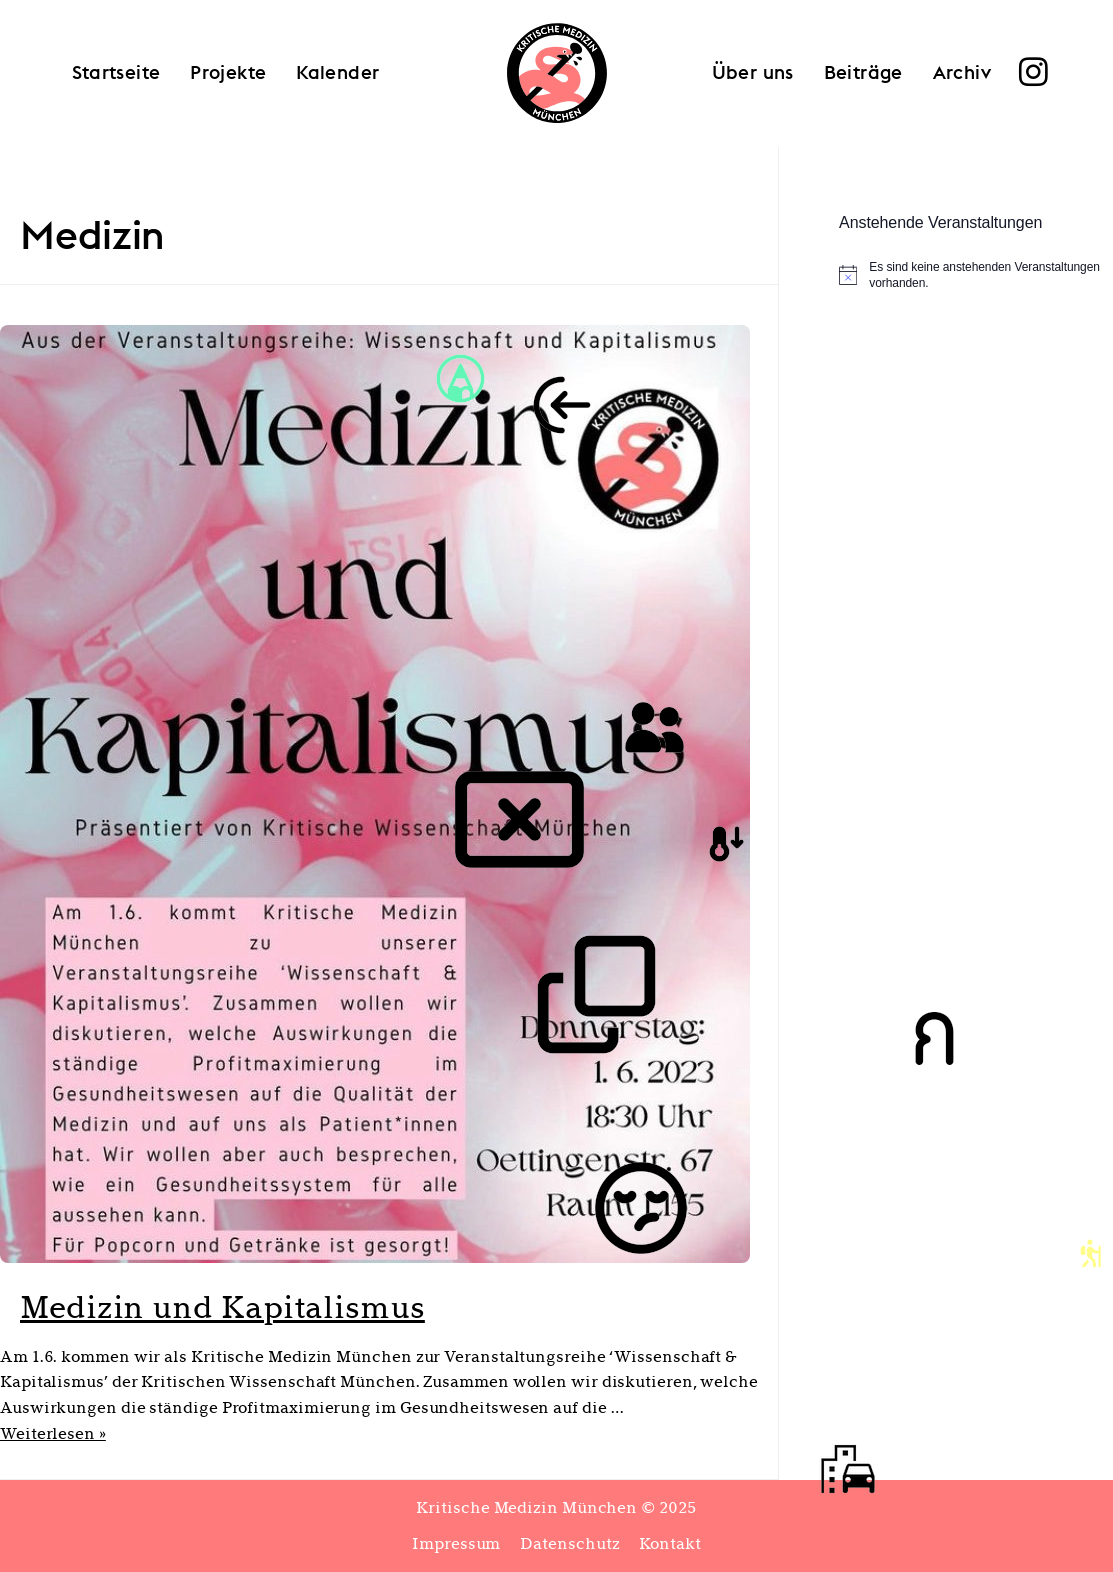 The width and height of the screenshot is (1113, 1572). I want to click on edit profile or settings, so click(460, 378).